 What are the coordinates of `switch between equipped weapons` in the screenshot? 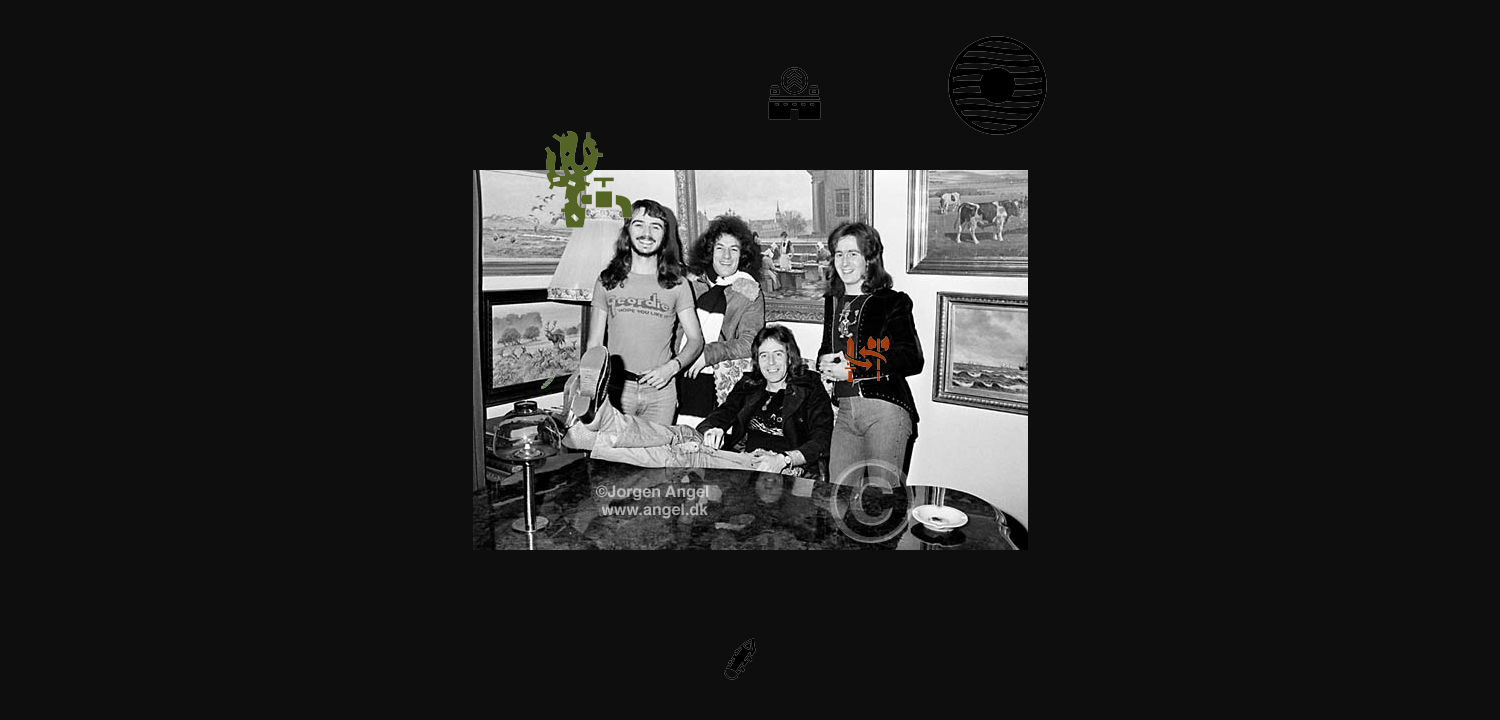 It's located at (867, 359).